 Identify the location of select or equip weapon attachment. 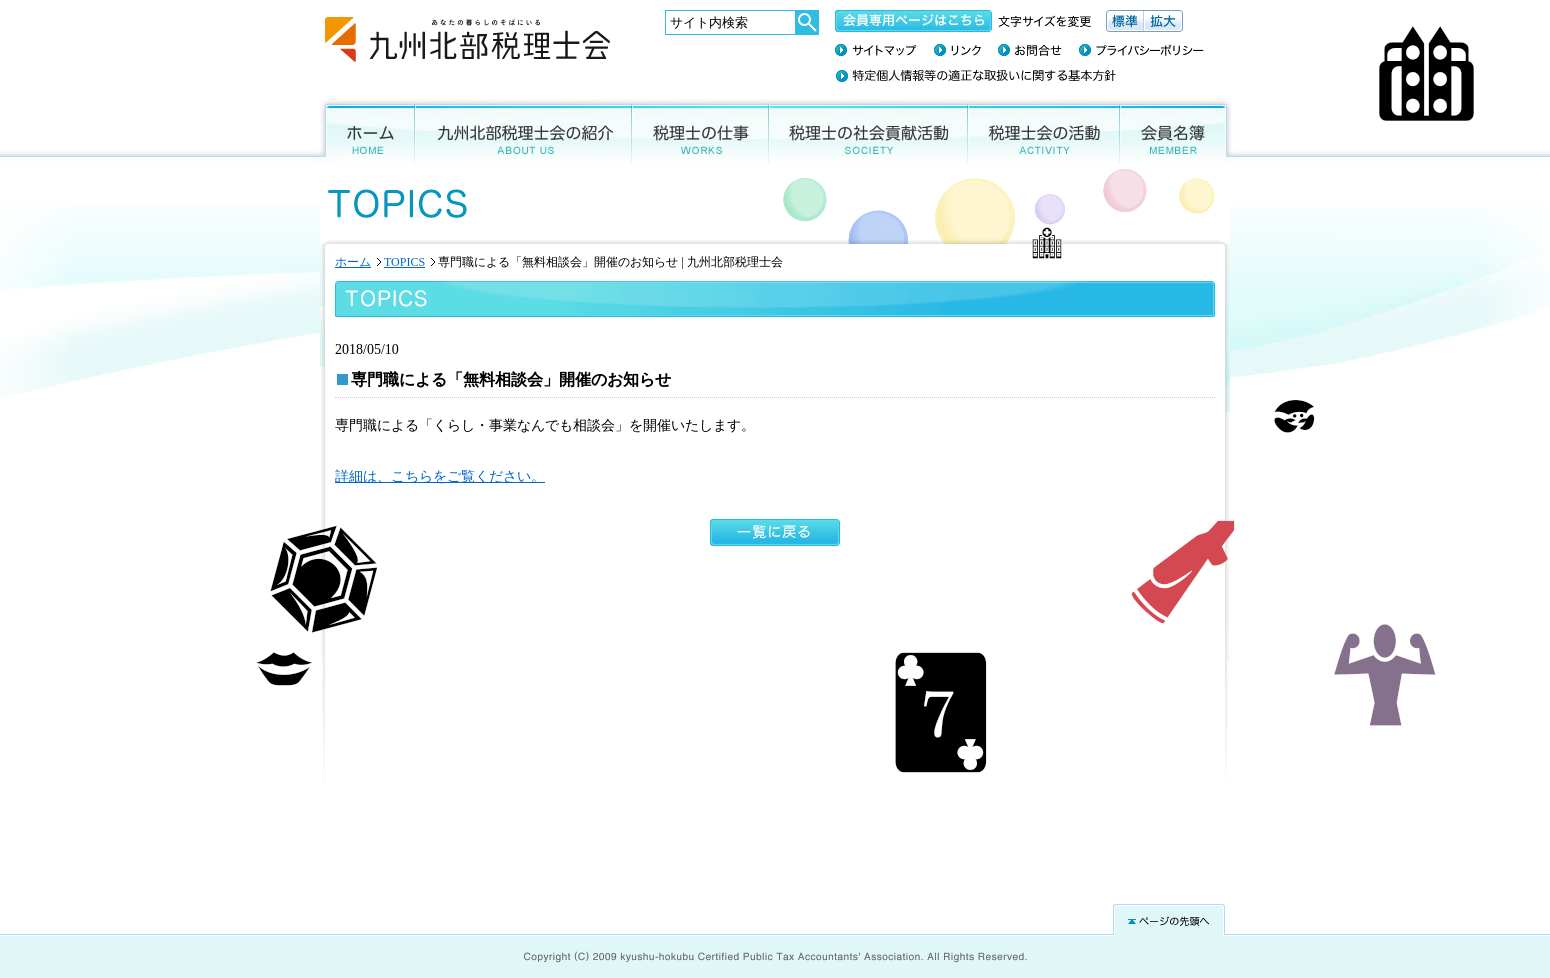
(1183, 572).